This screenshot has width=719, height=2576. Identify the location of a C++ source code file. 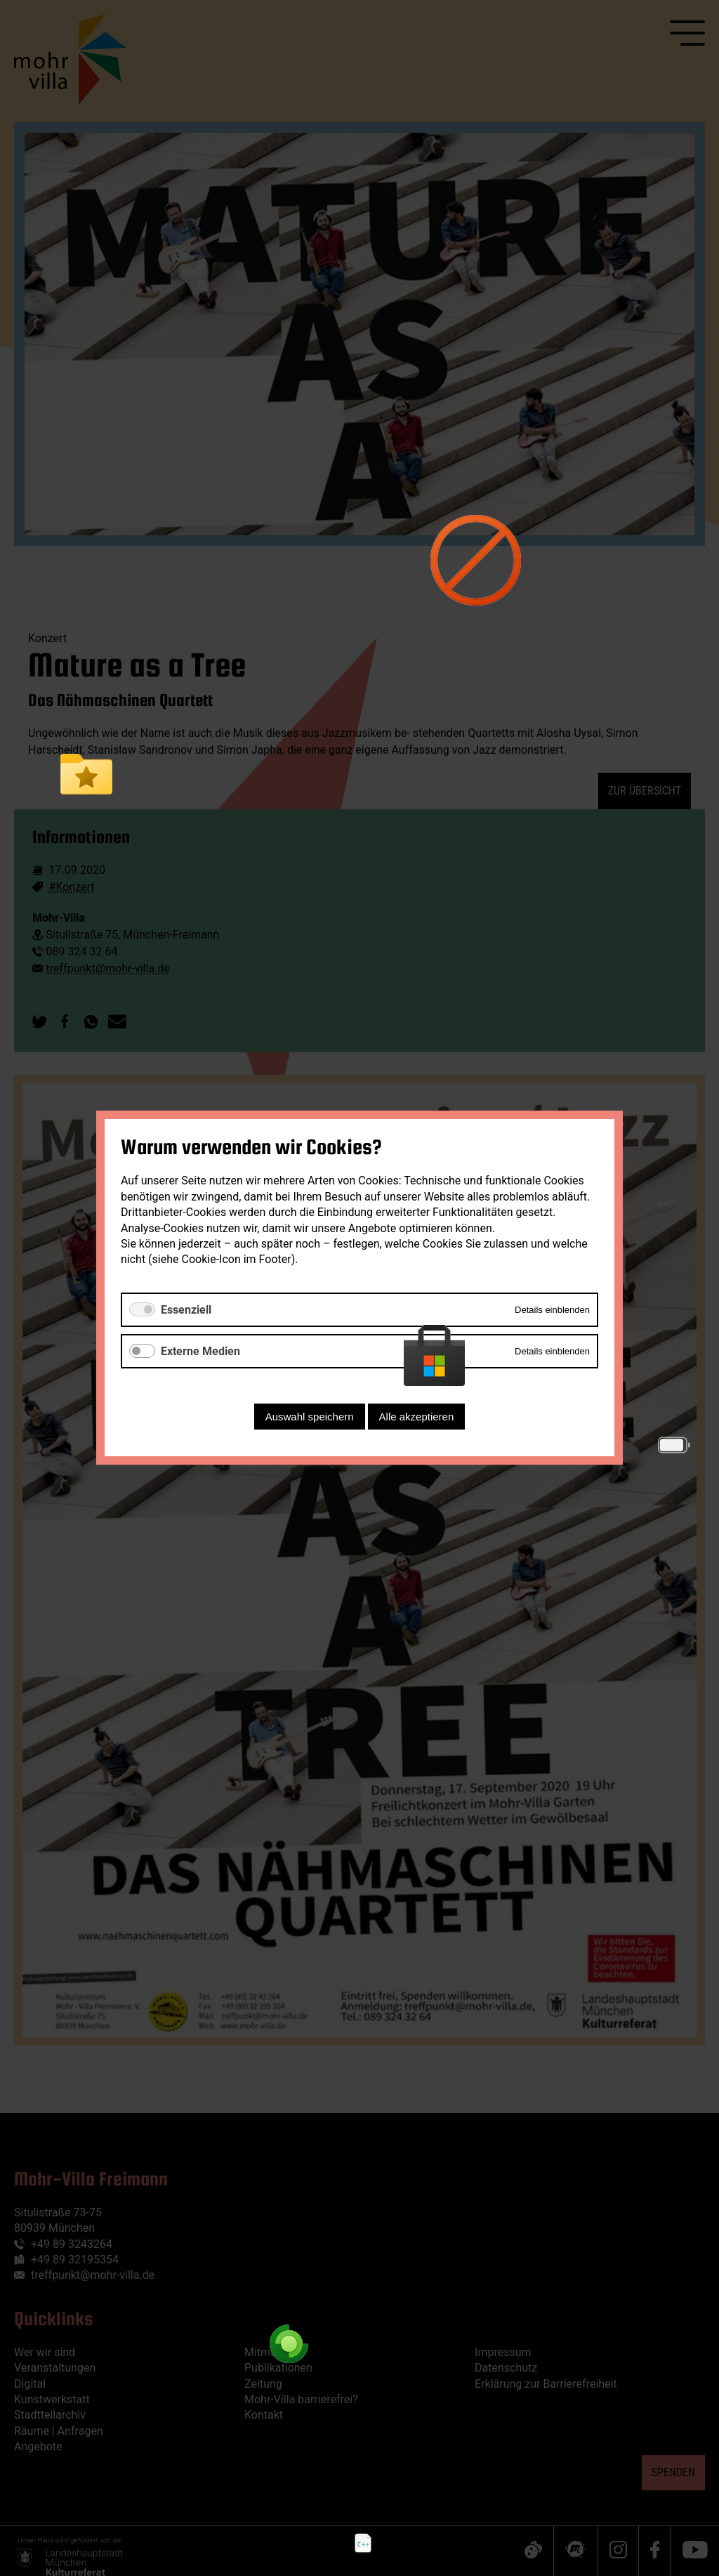
(363, 2543).